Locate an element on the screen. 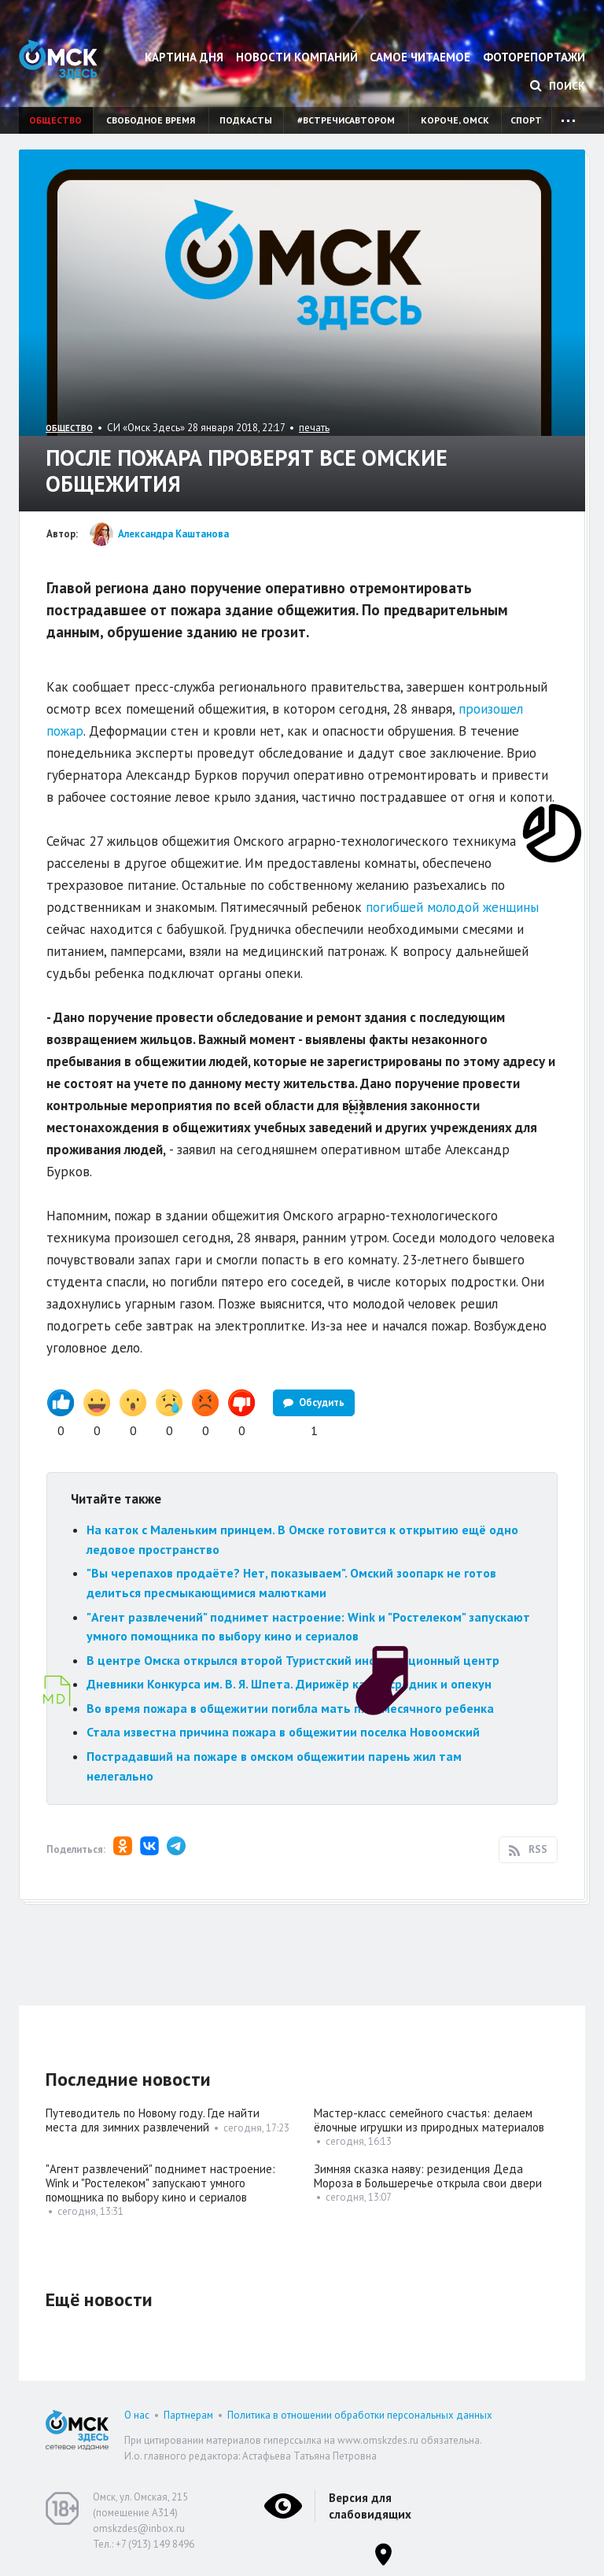 Image resolution: width=604 pixels, height=2576 pixels. browse clothing or apparel items is located at coordinates (384, 1679).